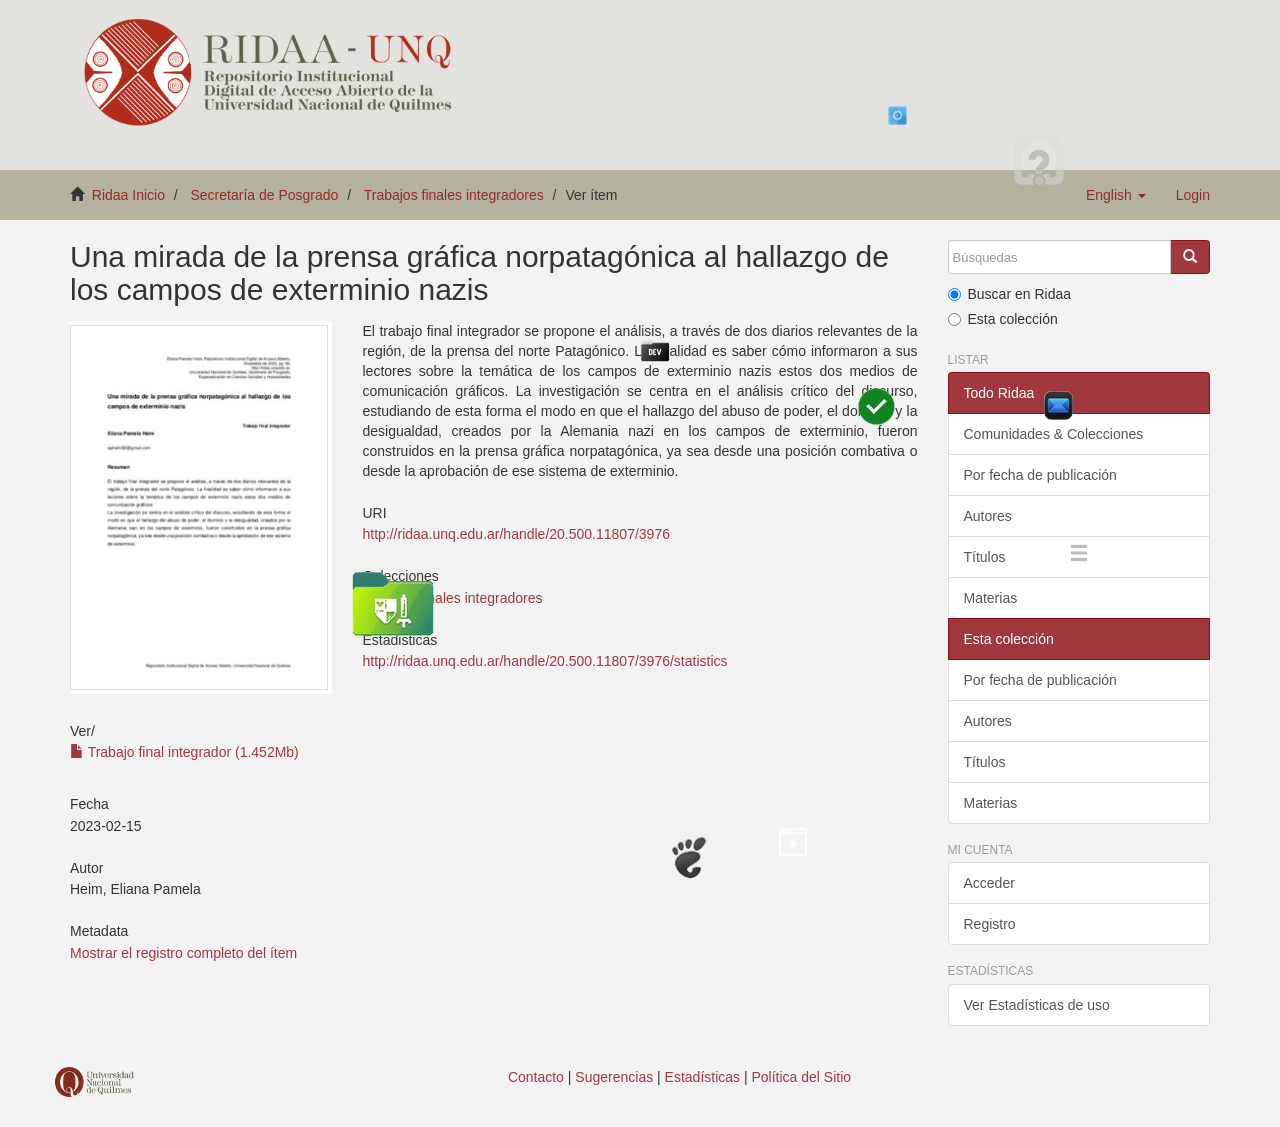 This screenshot has height=1127, width=1280. Describe the element at coordinates (793, 842) in the screenshot. I see `access your favorites in the media library` at that location.